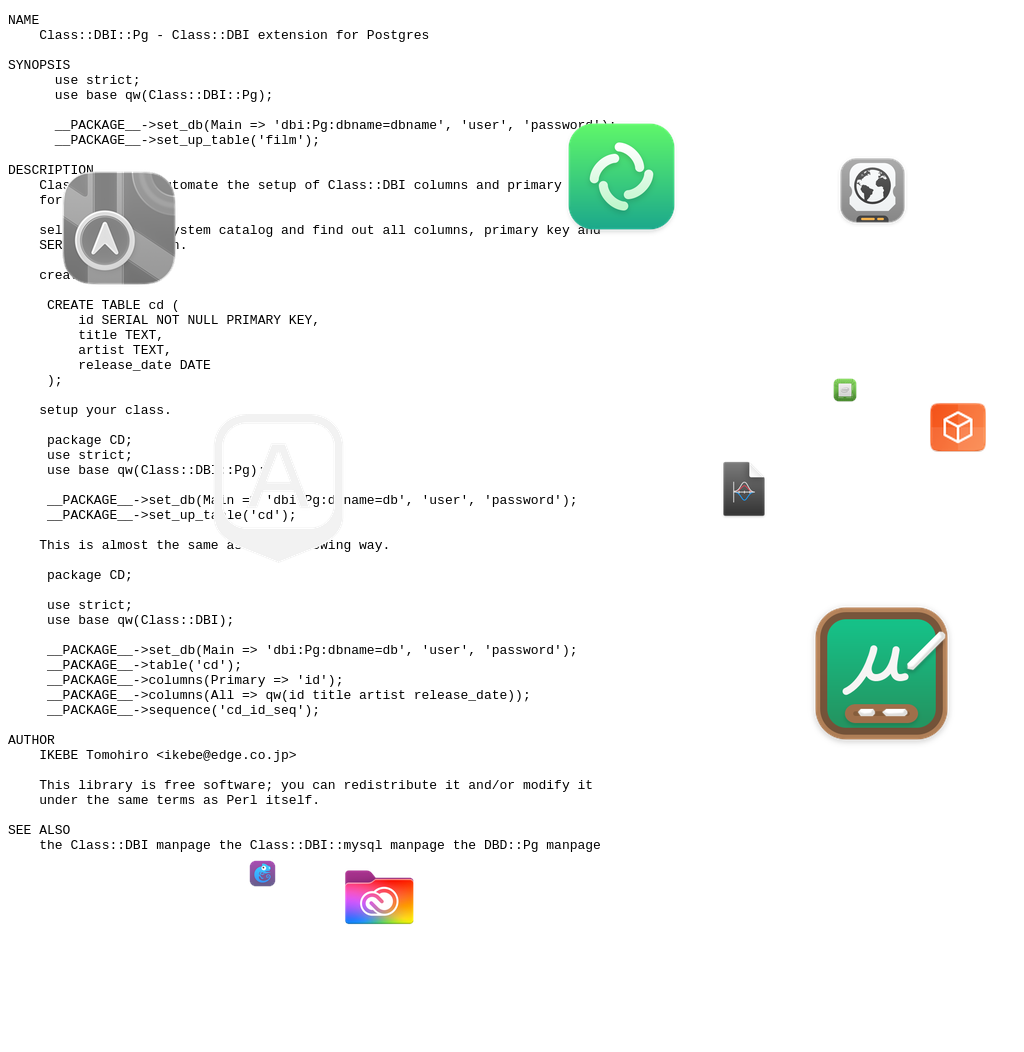 This screenshot has height=1052, width=1024. What do you see at coordinates (262, 873) in the screenshot?
I see `open gns3 network simulation software` at bounding box center [262, 873].